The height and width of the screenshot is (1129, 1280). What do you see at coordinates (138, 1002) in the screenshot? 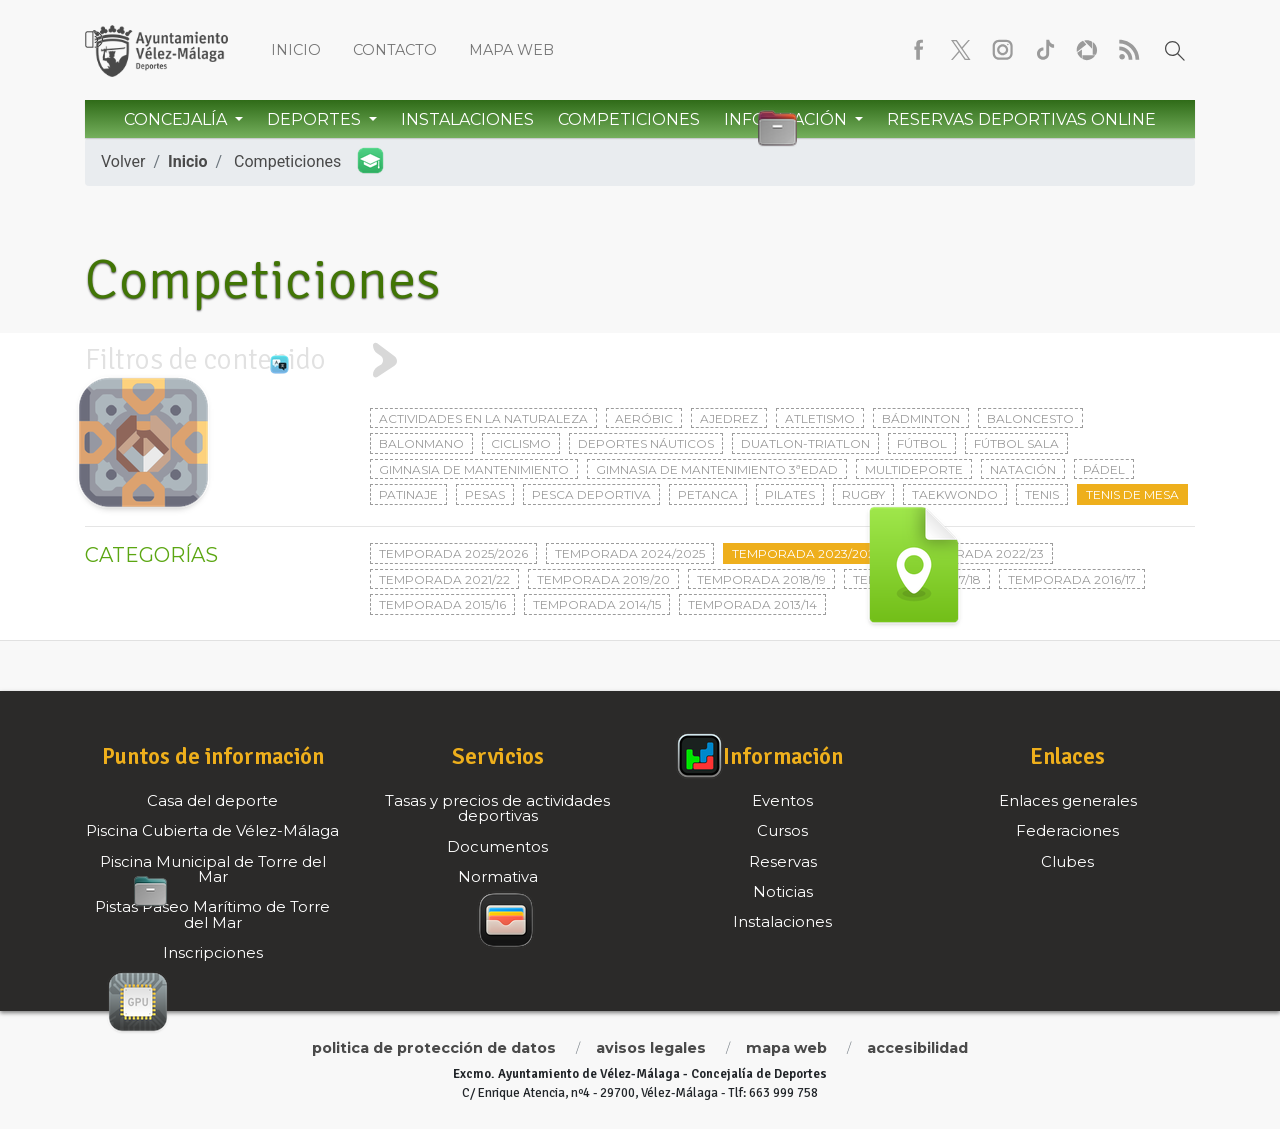
I see `open graphics card driver settings` at bounding box center [138, 1002].